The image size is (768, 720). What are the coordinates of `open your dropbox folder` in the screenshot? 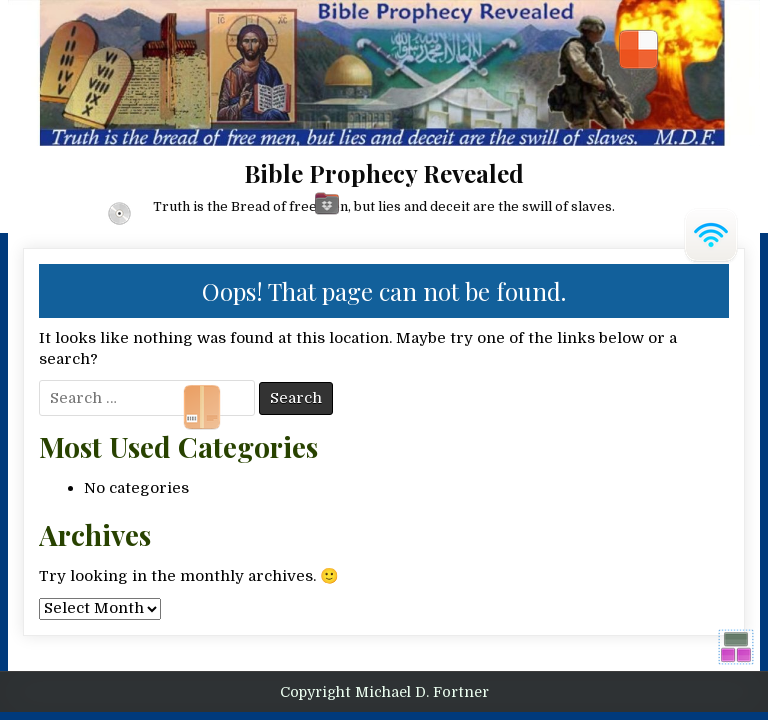 It's located at (327, 203).